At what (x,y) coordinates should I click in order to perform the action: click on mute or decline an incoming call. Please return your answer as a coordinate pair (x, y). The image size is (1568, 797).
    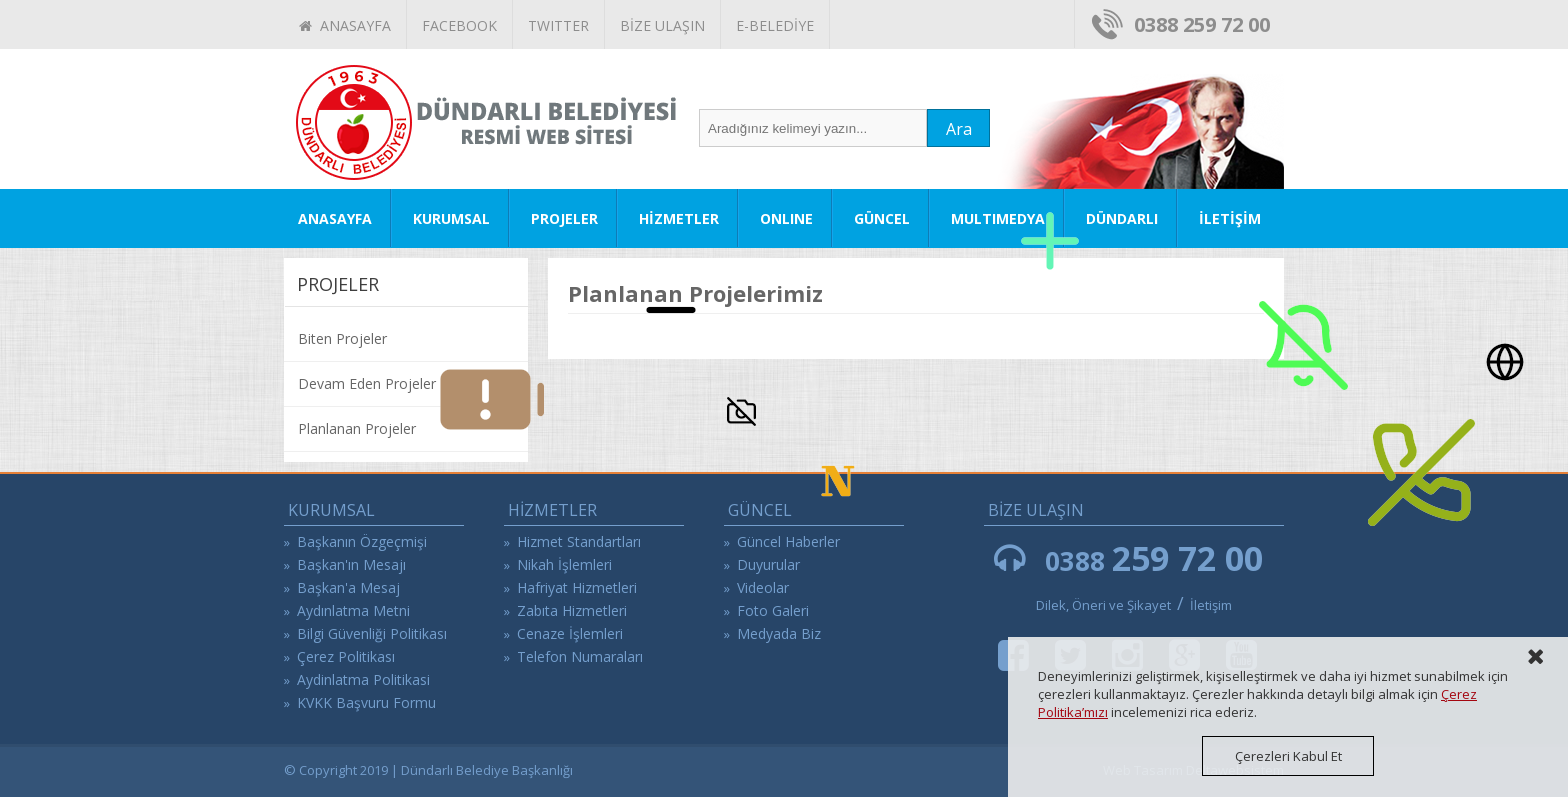
    Looking at the image, I should click on (1421, 472).